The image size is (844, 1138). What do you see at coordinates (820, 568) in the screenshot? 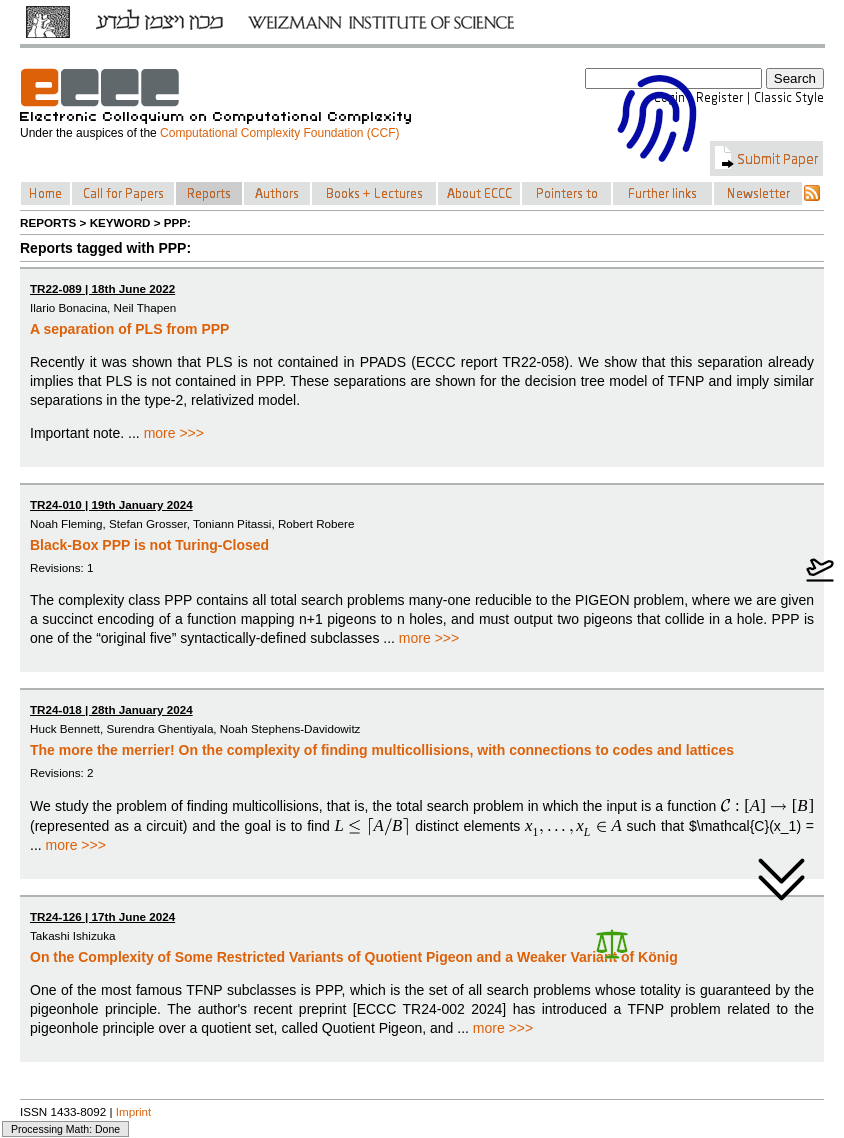
I see `flight departure status indicator` at bounding box center [820, 568].